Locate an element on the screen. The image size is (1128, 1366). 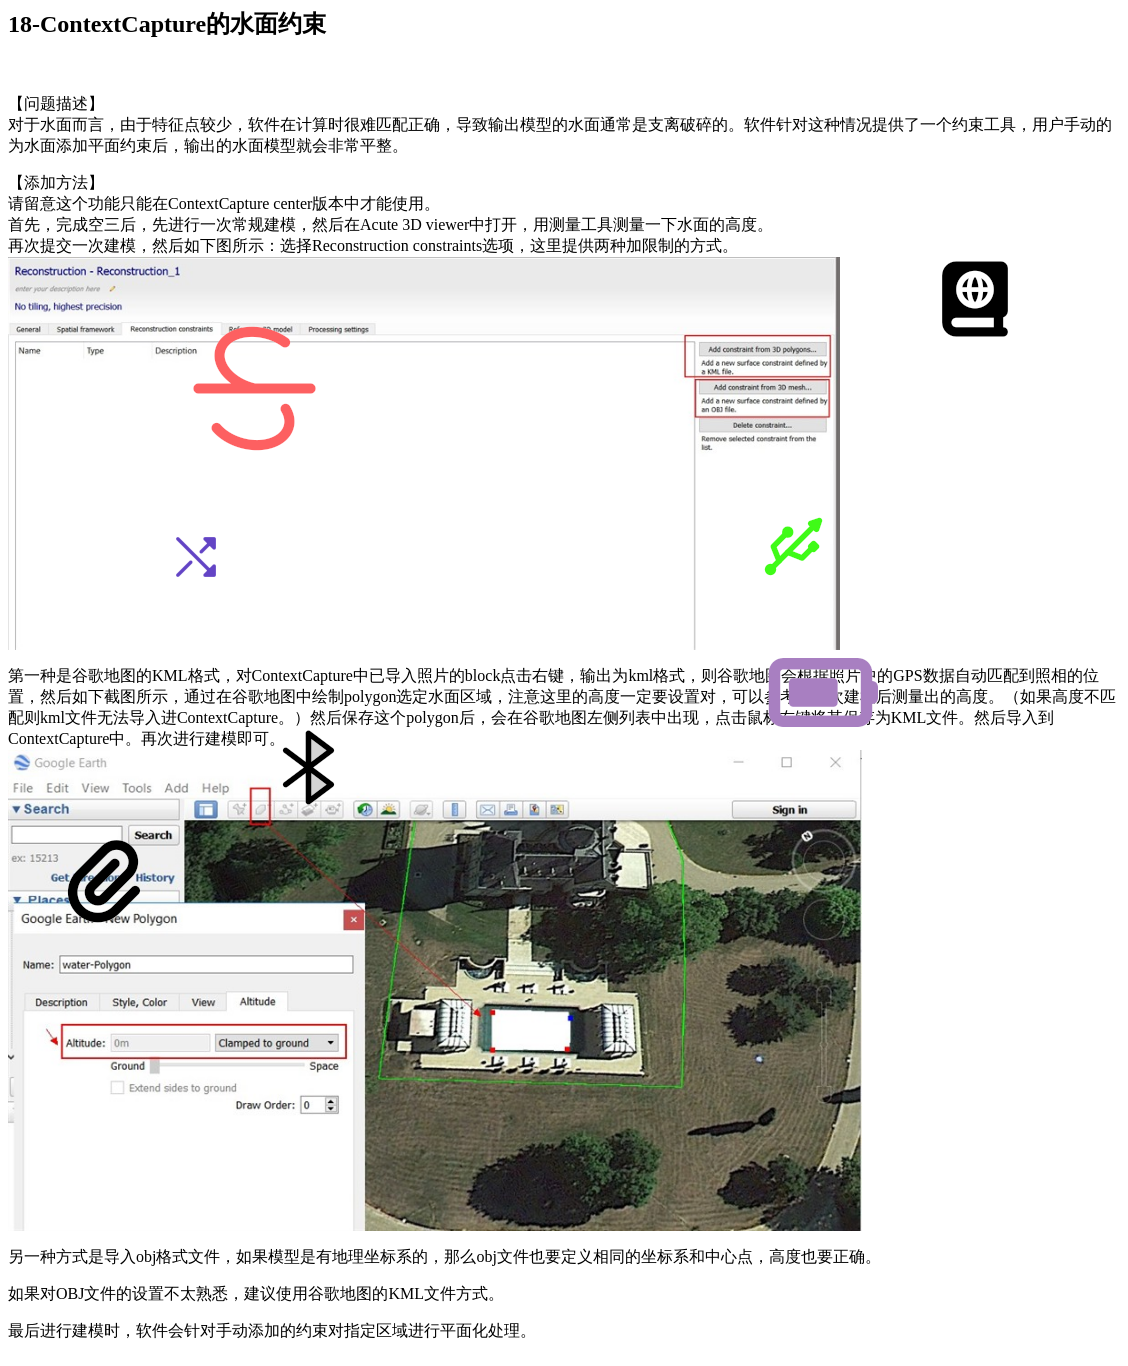
apply strikethrough formatting to selected text is located at coordinates (254, 388).